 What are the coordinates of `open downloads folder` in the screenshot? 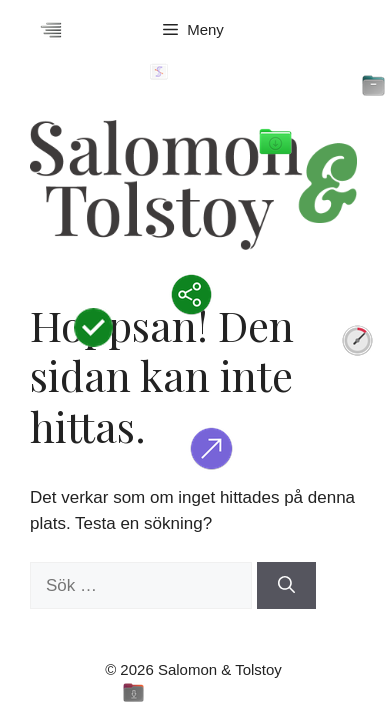 It's located at (275, 141).